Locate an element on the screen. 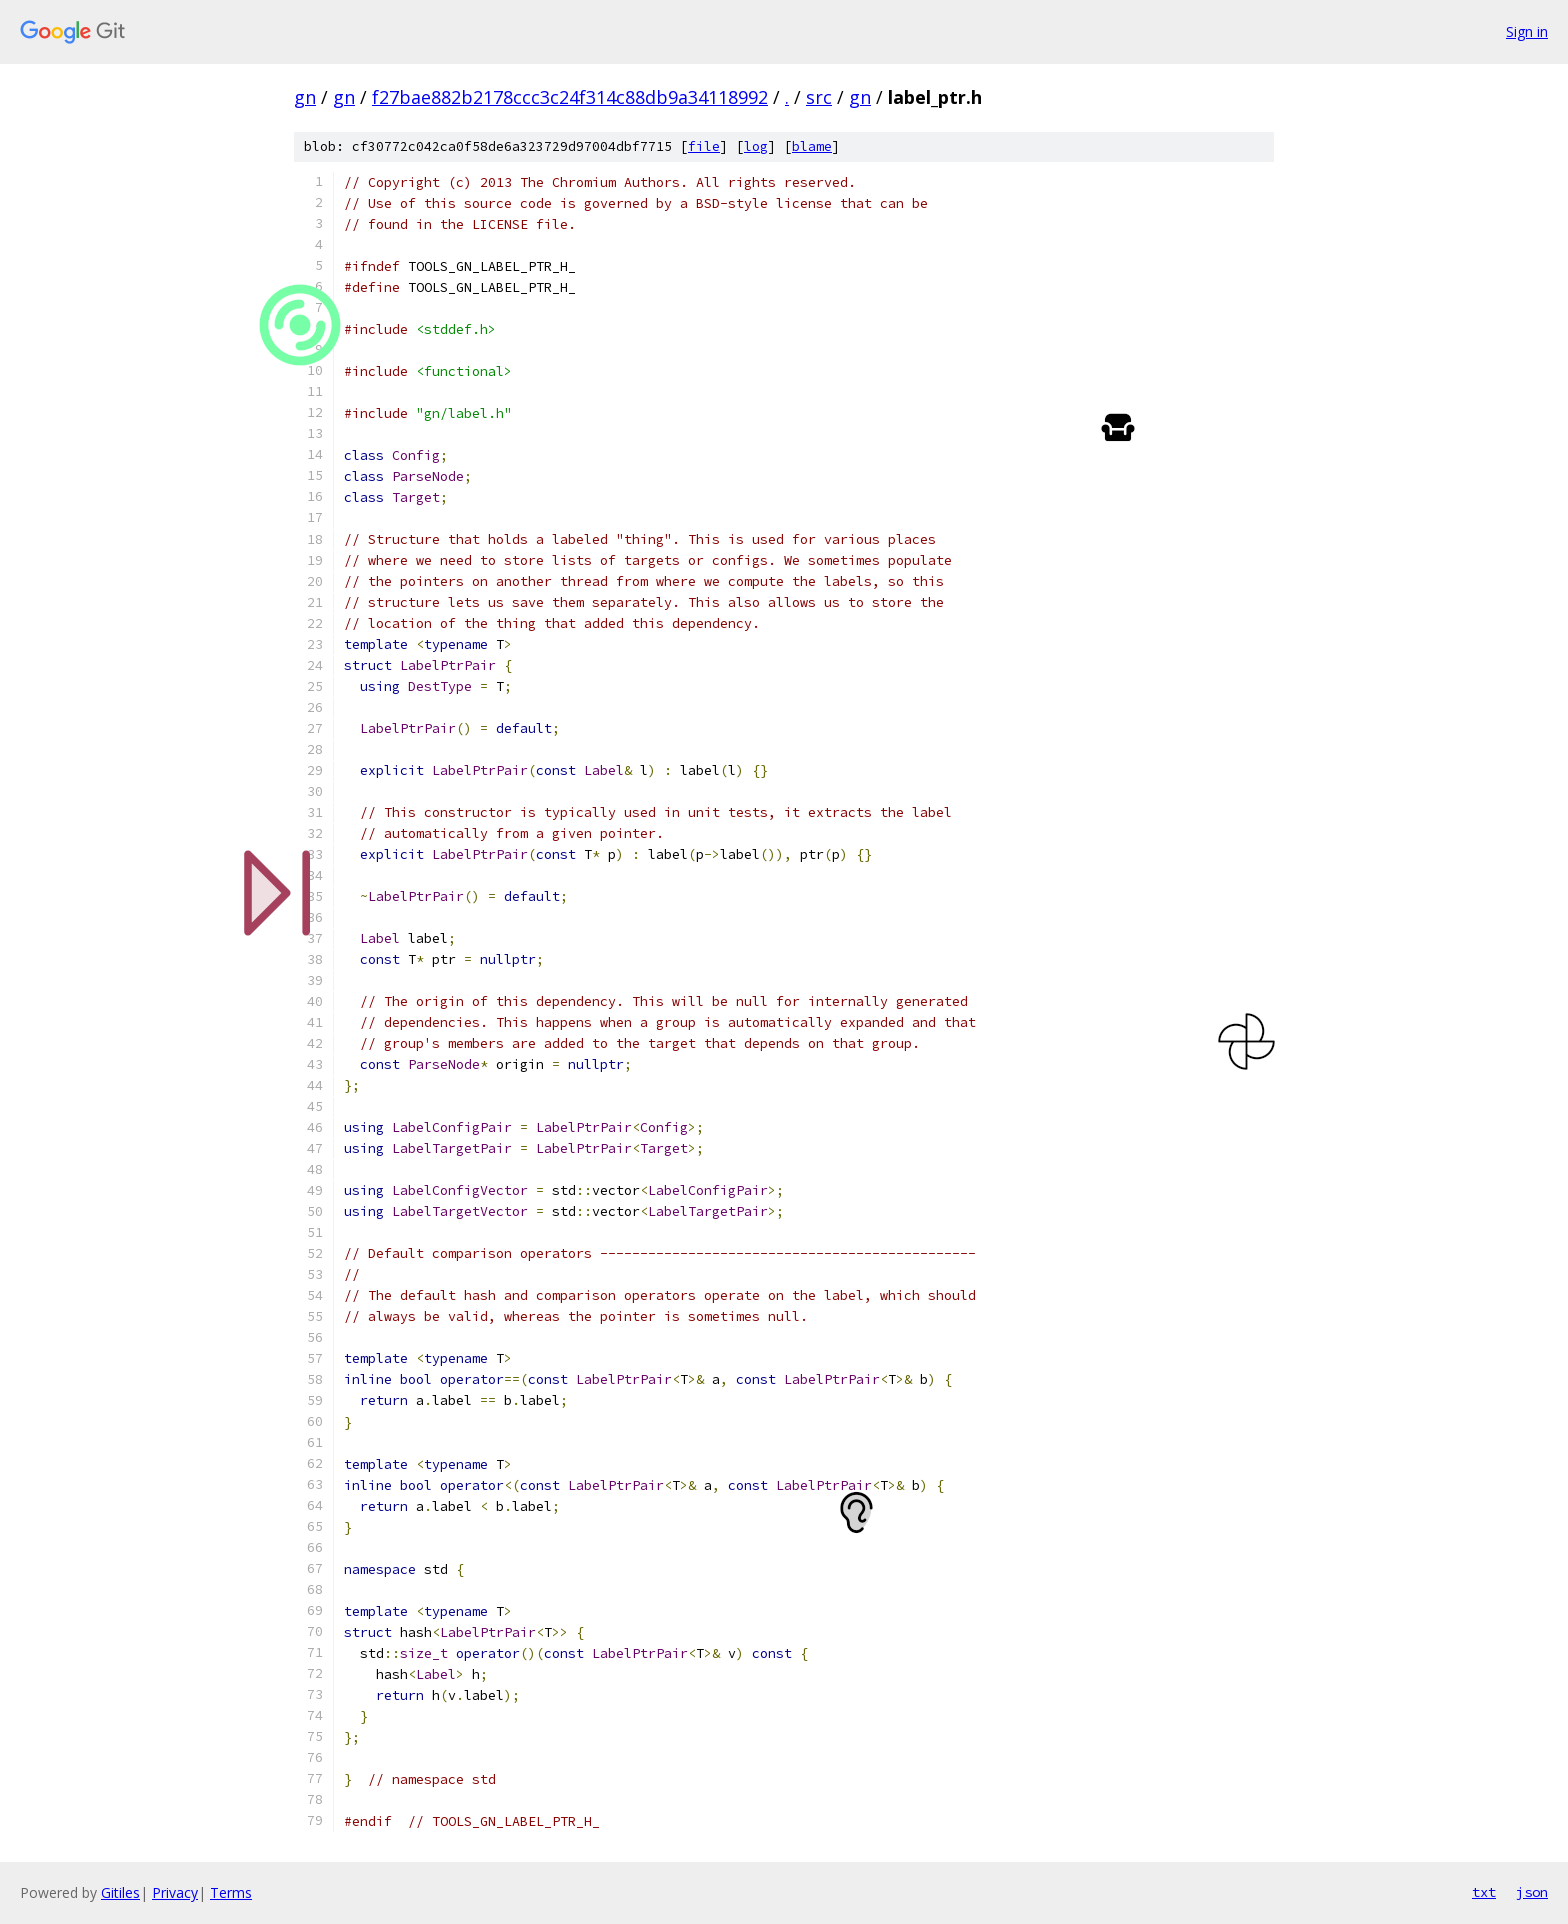 This screenshot has width=1568, height=1924. access audio or hearing settings is located at coordinates (856, 1512).